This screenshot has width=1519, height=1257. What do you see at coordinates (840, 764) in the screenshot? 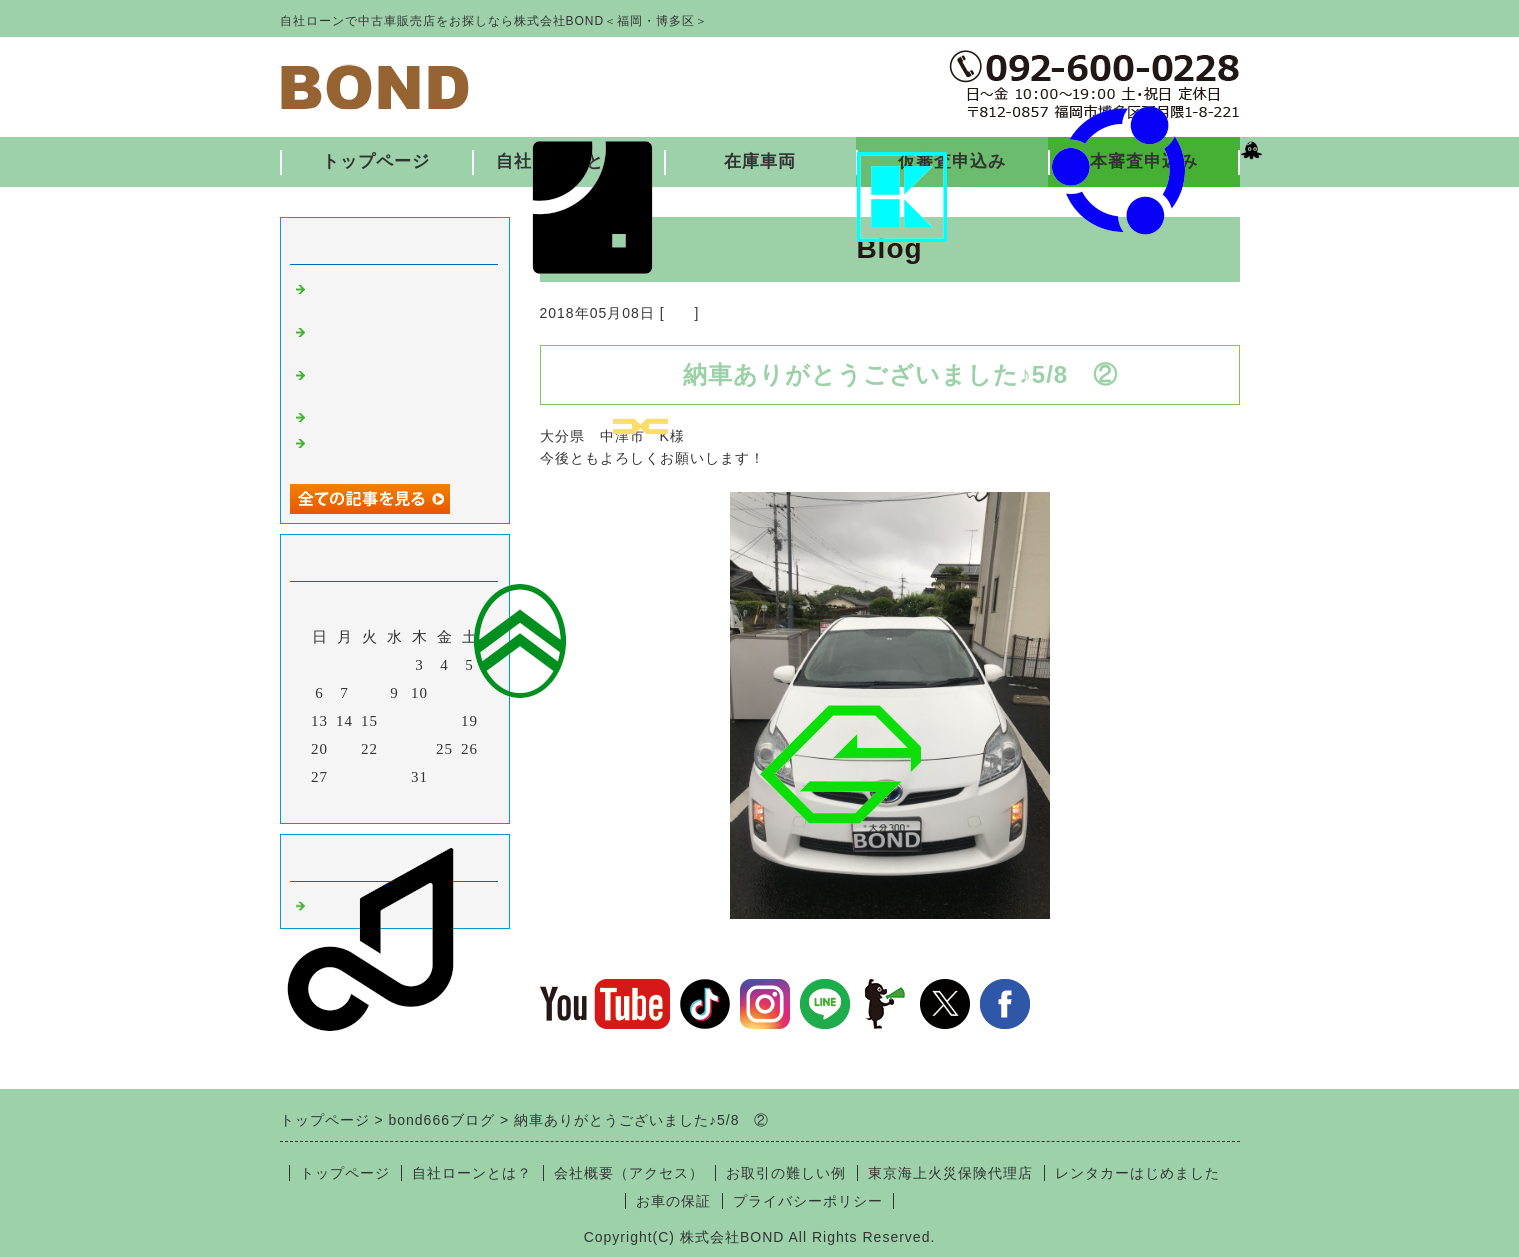
I see `garuda linux operating system logo` at bounding box center [840, 764].